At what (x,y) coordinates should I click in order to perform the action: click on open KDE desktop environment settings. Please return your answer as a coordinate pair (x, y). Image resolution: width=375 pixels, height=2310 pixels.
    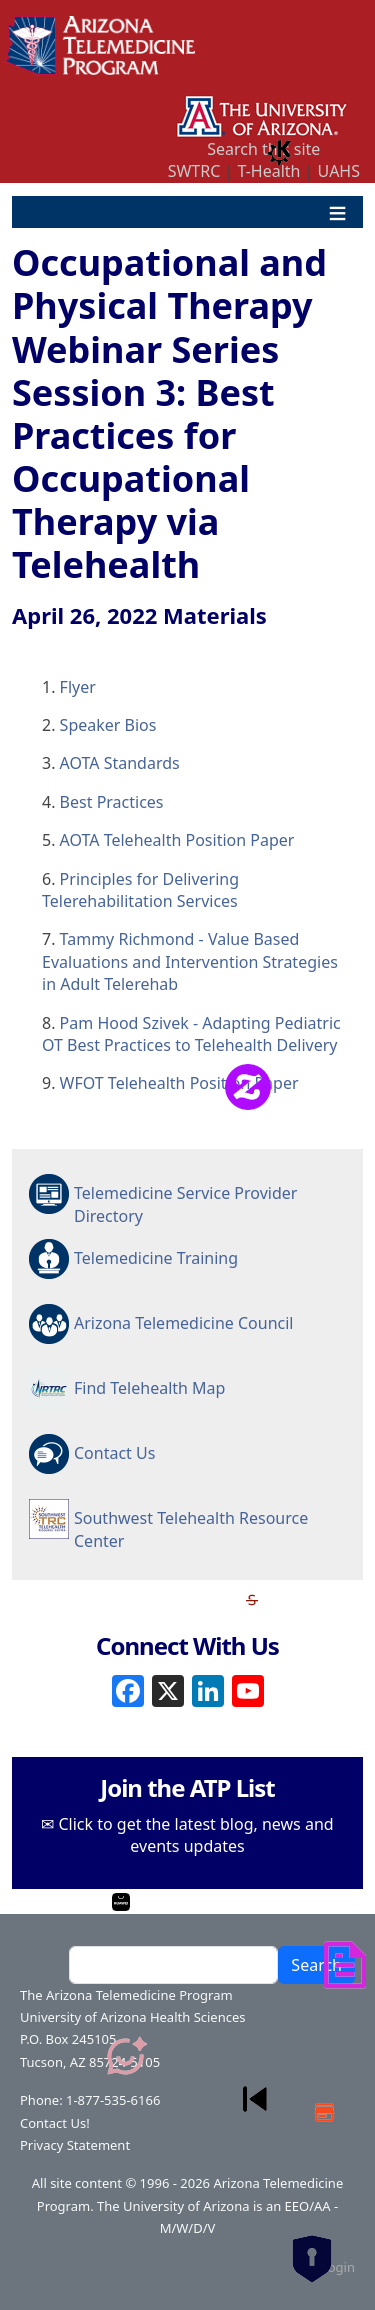
    Looking at the image, I should click on (279, 152).